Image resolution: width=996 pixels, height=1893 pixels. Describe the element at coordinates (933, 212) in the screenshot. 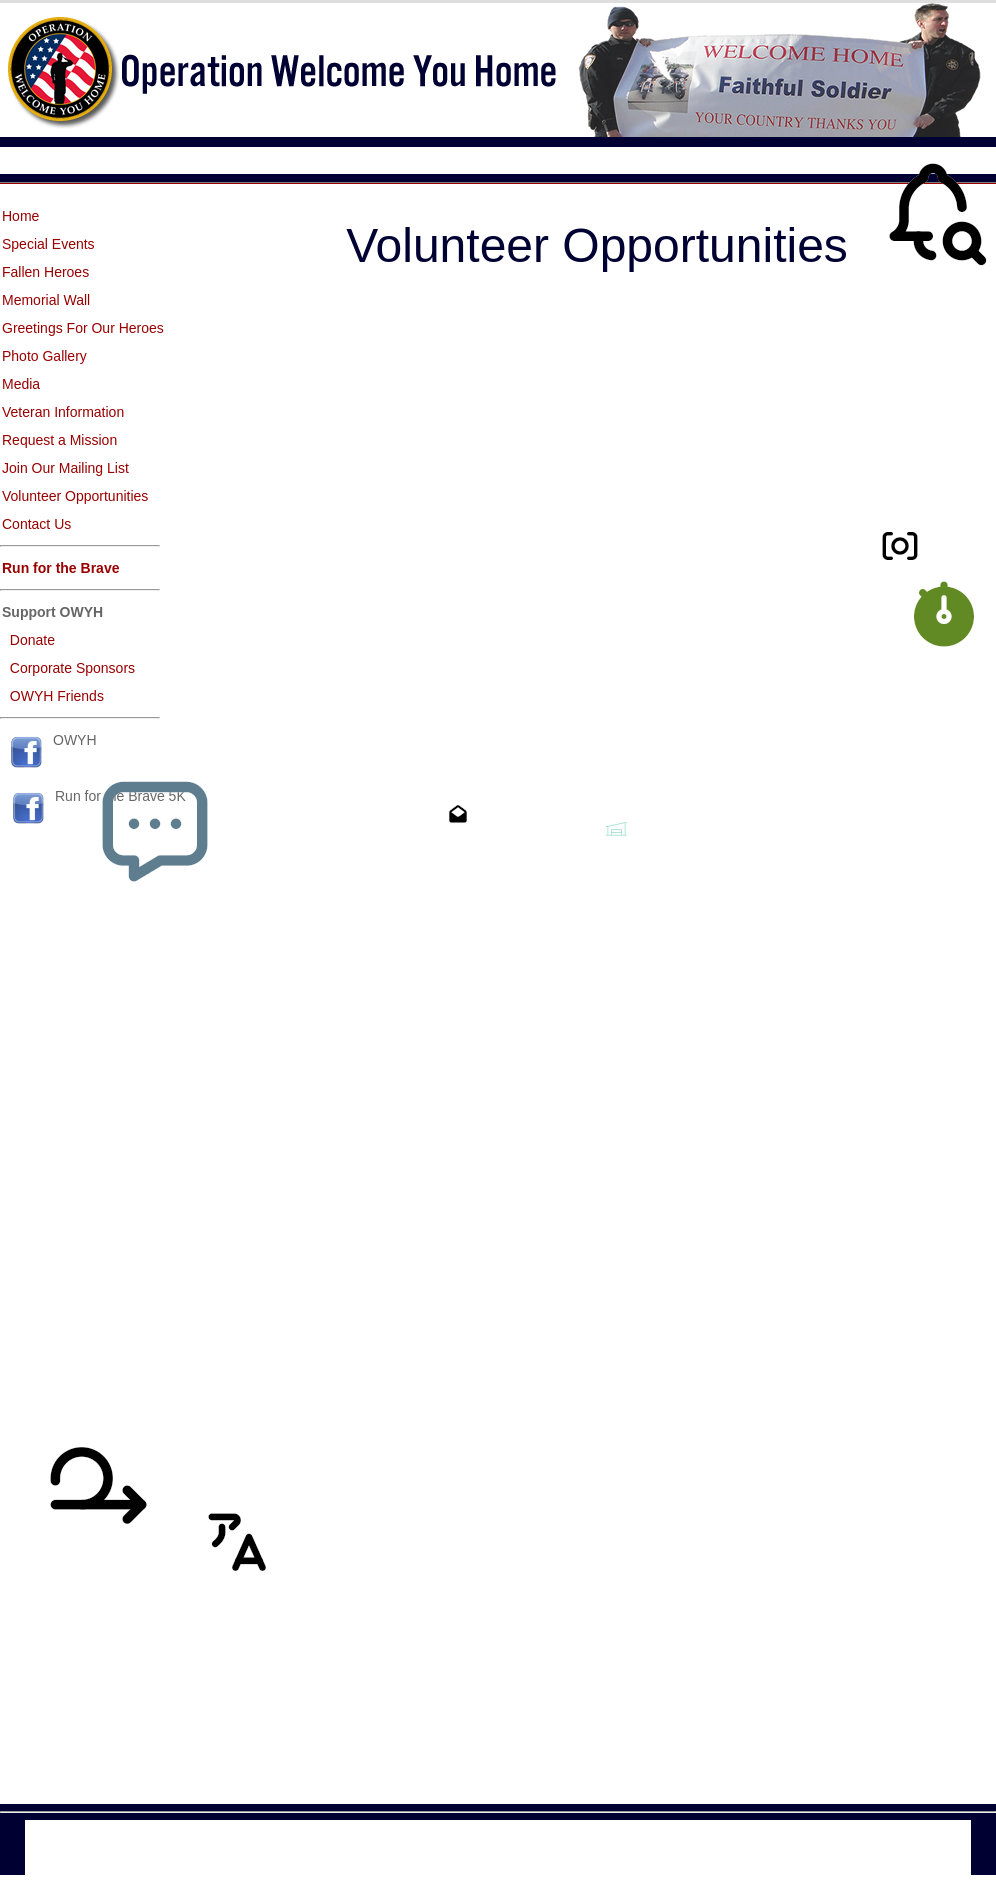

I see `search through your notifications` at that location.